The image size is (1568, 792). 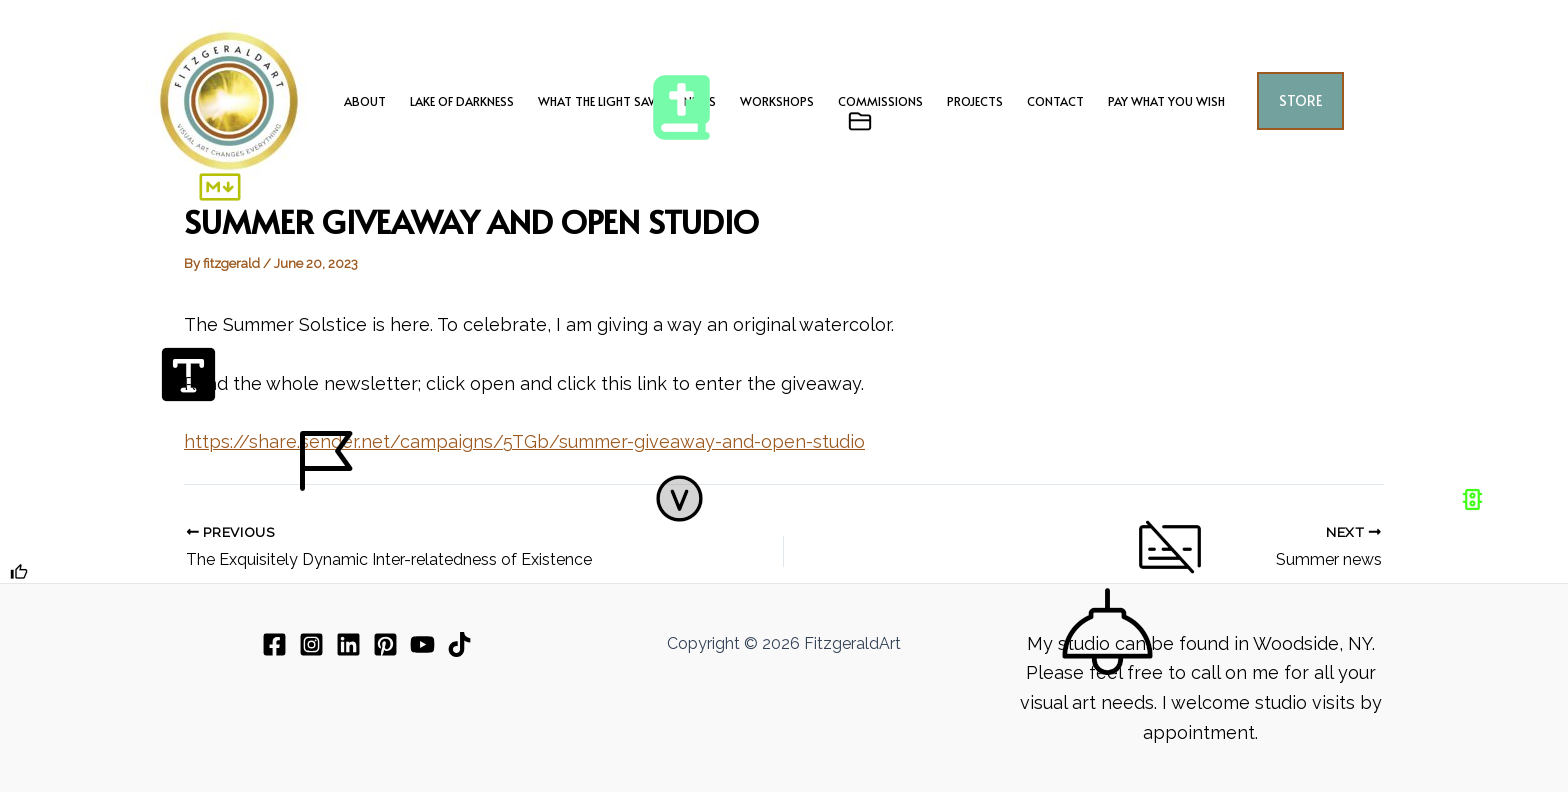 What do you see at coordinates (188, 374) in the screenshot?
I see `format text or access text styling options` at bounding box center [188, 374].